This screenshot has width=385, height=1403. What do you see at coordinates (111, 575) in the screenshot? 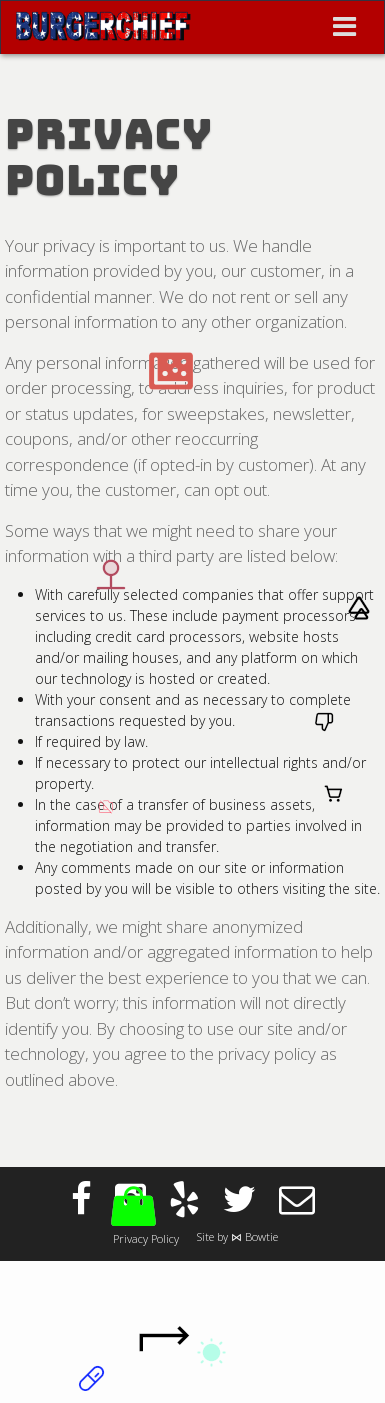
I see `mark a location on the map` at bounding box center [111, 575].